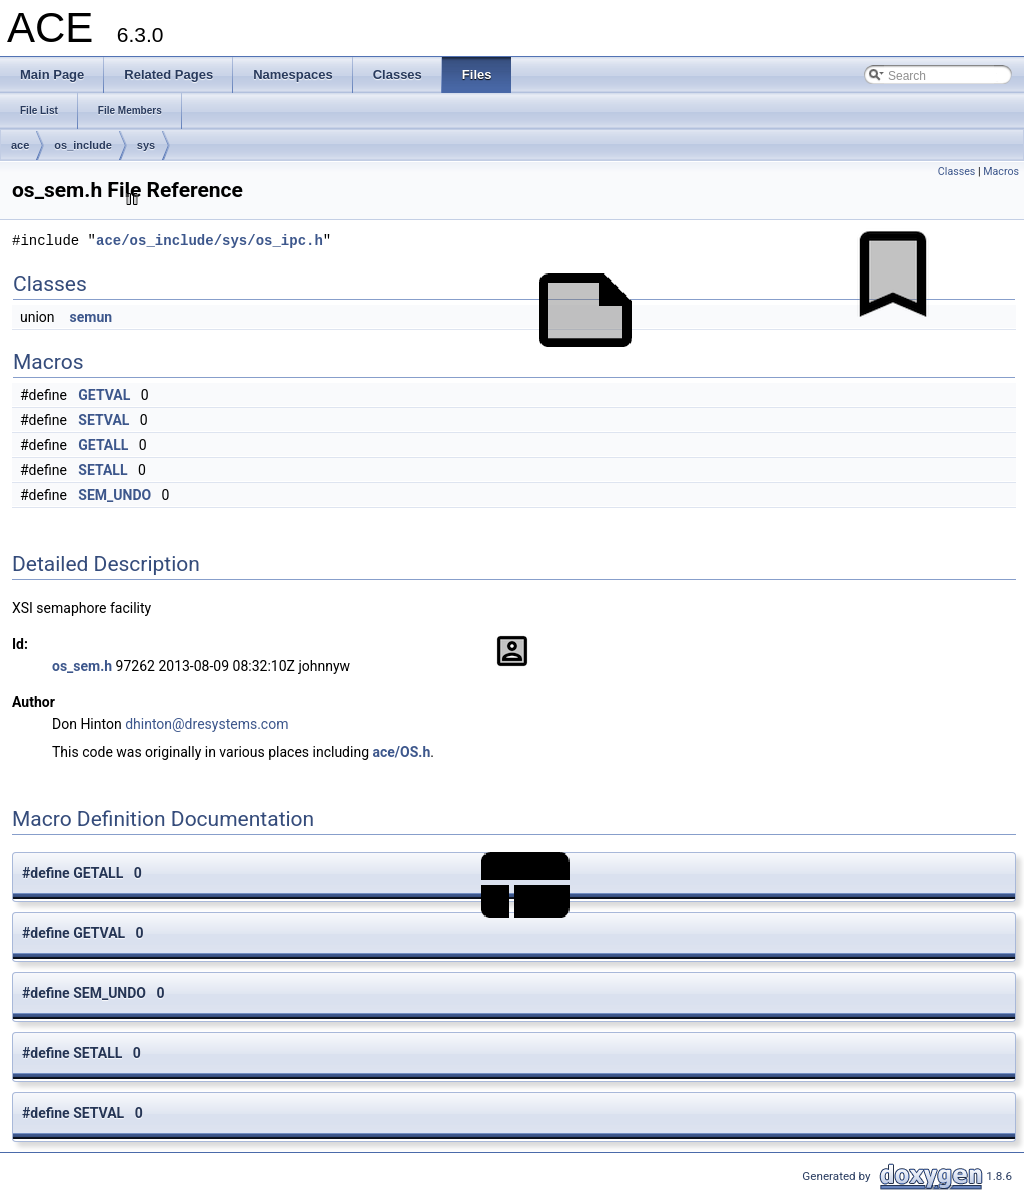 The height and width of the screenshot is (1192, 1024). I want to click on save this item for later, so click(893, 274).